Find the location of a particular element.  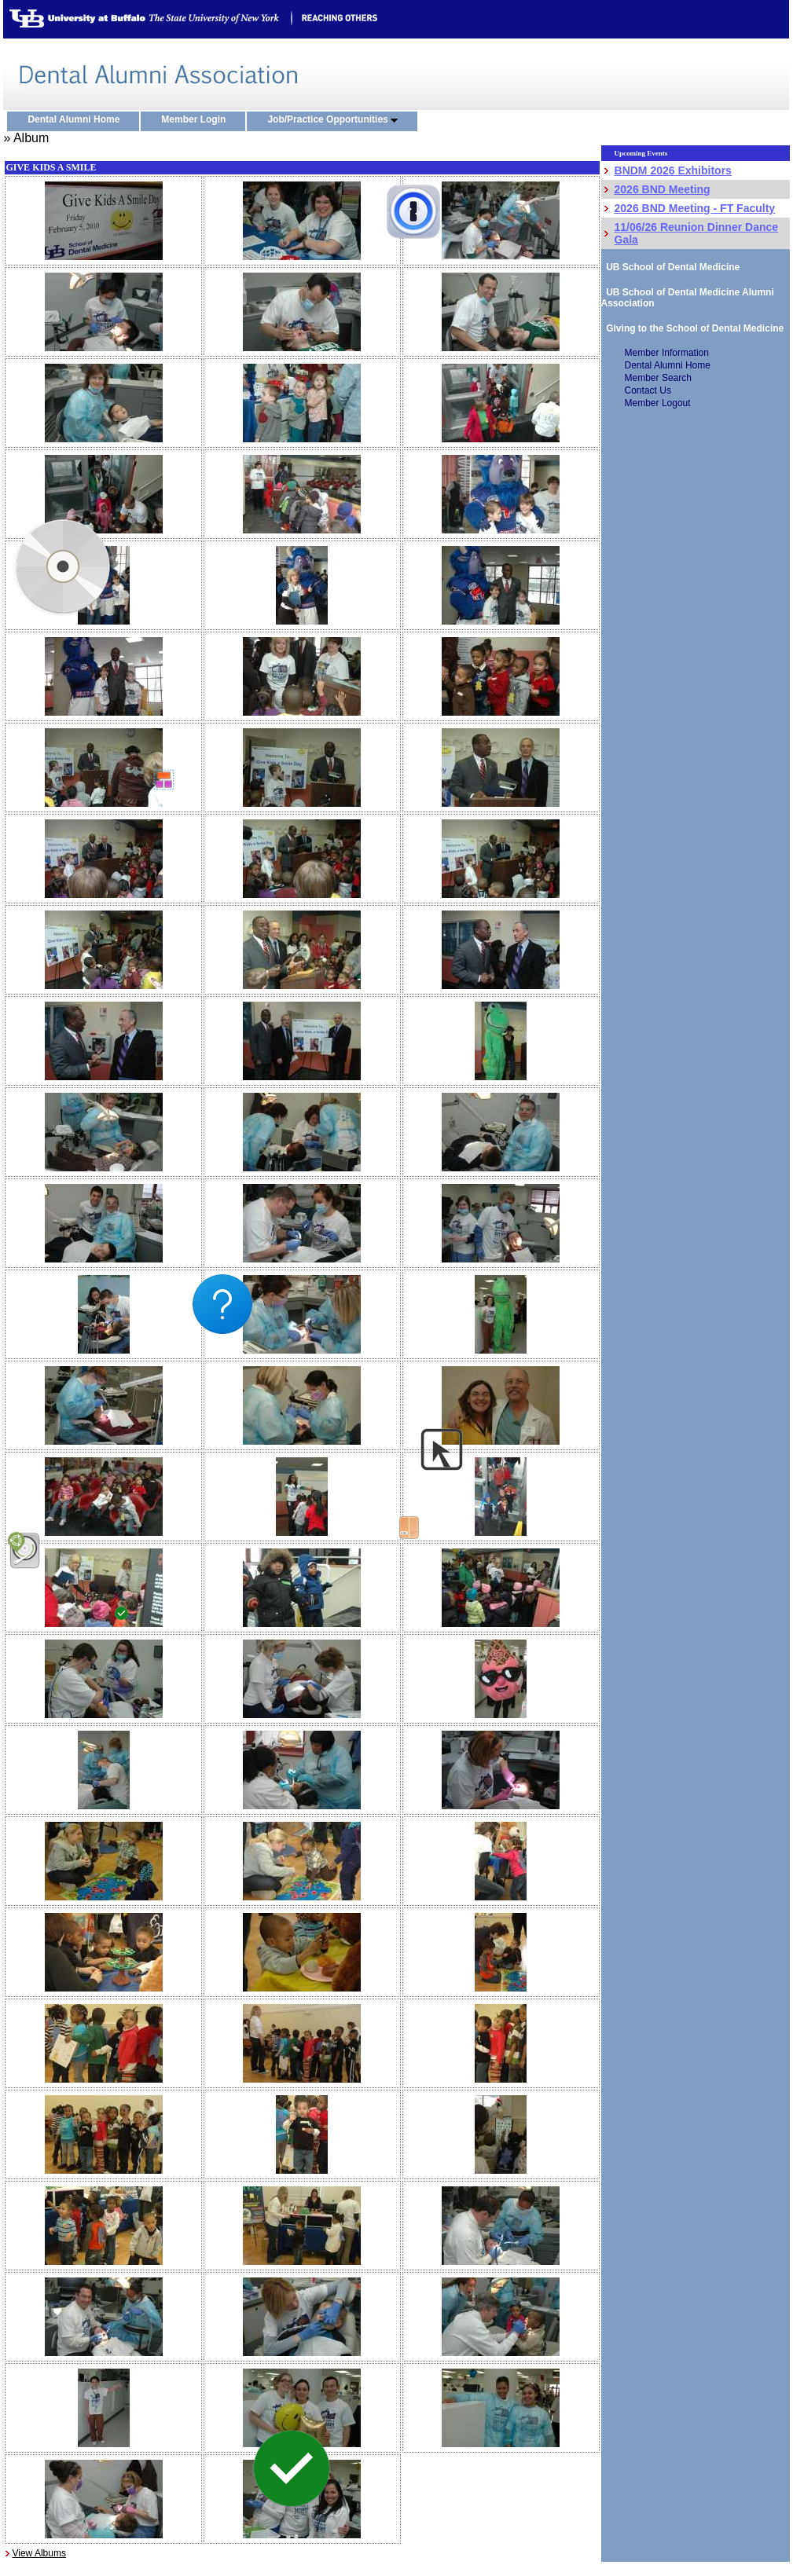

unmount or eject a CD/DVD writer drive is located at coordinates (63, 566).